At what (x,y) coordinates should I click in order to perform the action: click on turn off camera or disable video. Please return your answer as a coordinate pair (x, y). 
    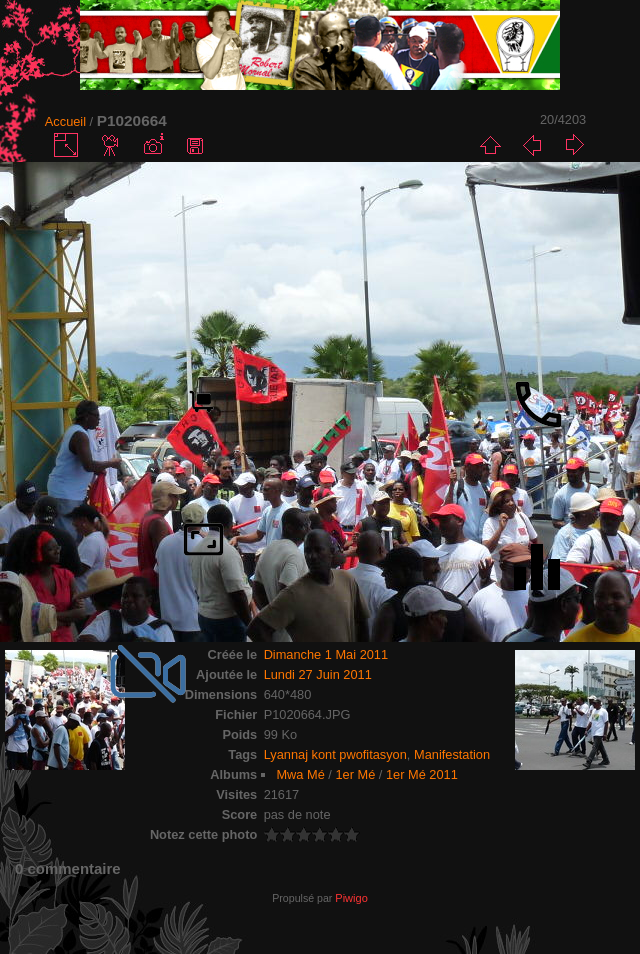
    Looking at the image, I should click on (148, 675).